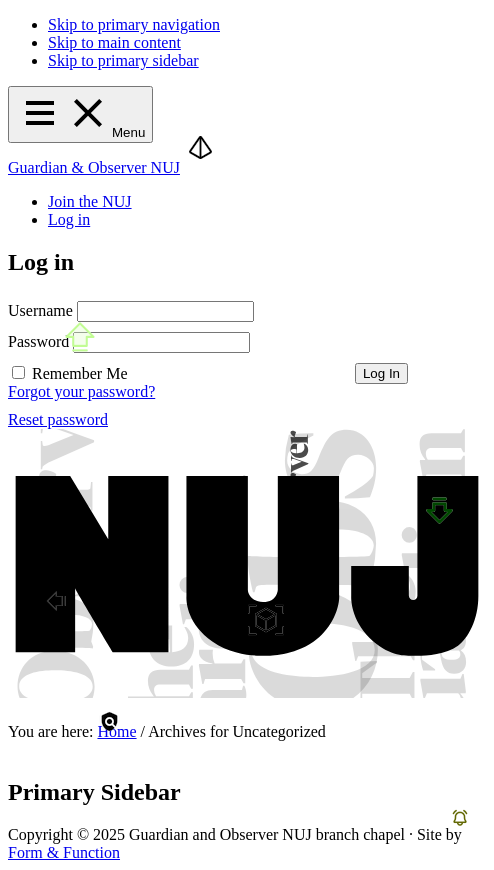 The image size is (494, 870). What do you see at coordinates (439, 509) in the screenshot?
I see `download file or content` at bounding box center [439, 509].